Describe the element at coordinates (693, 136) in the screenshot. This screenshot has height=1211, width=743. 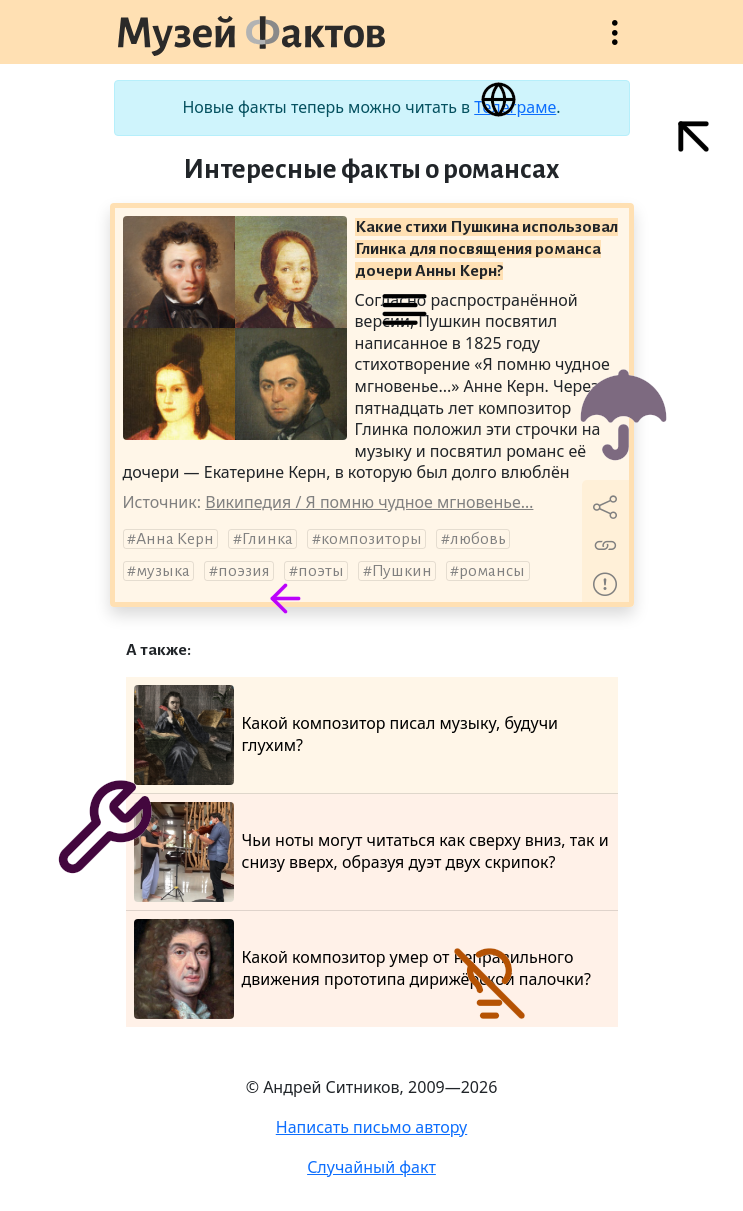
I see `navigate back to previous screen` at that location.